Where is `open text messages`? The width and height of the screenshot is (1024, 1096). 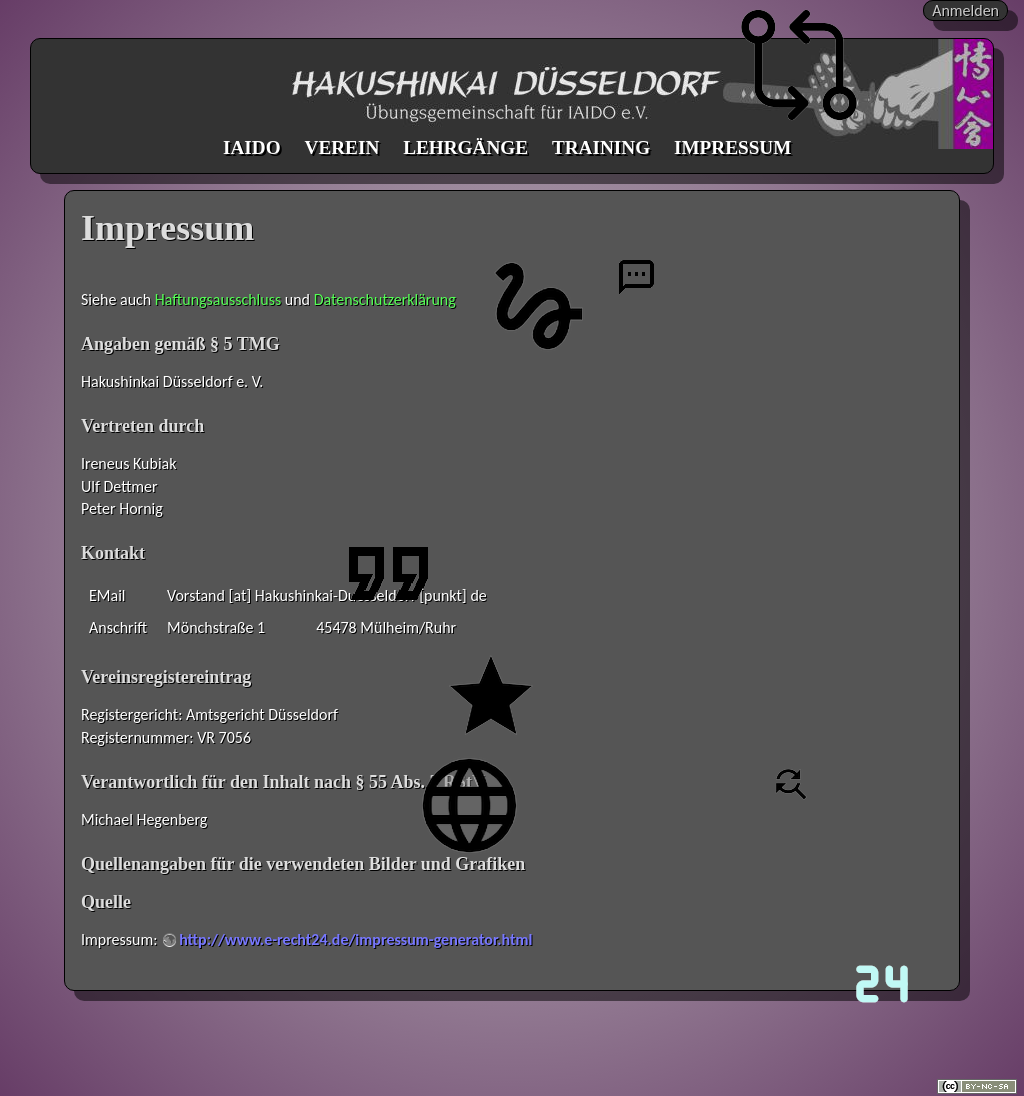 open text messages is located at coordinates (636, 277).